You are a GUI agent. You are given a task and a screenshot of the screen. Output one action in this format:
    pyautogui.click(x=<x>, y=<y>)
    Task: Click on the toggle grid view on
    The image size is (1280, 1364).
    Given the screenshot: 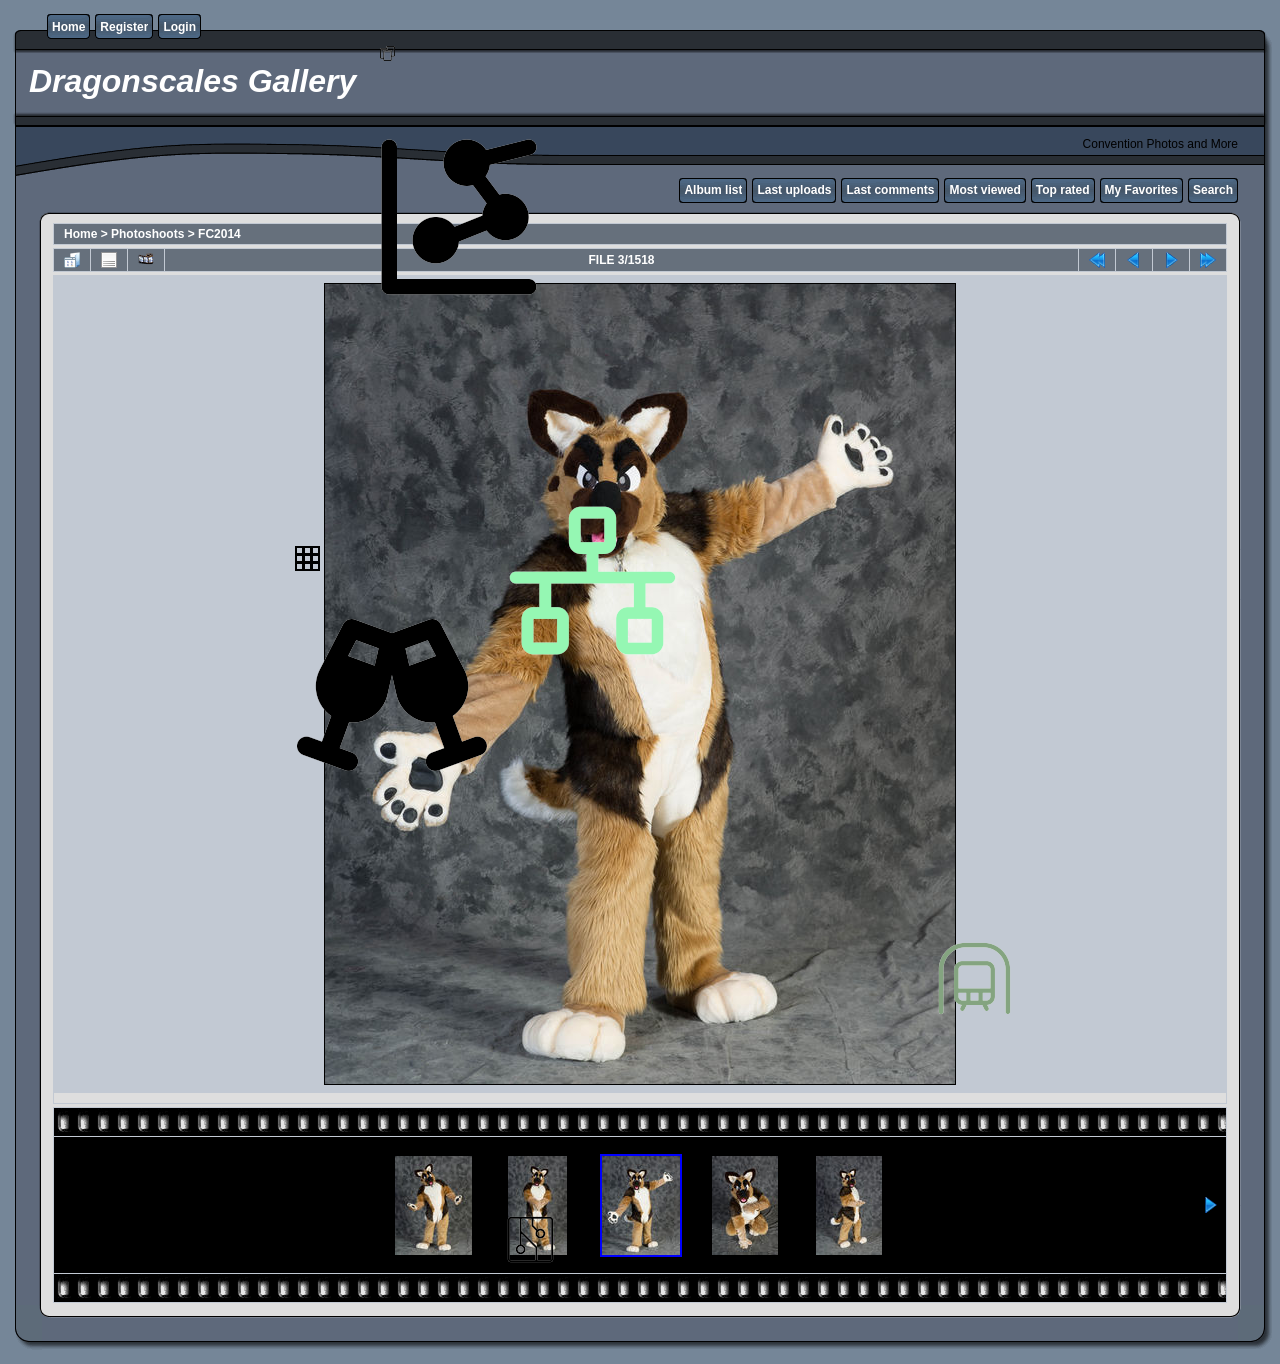 What is the action you would take?
    pyautogui.click(x=307, y=558)
    